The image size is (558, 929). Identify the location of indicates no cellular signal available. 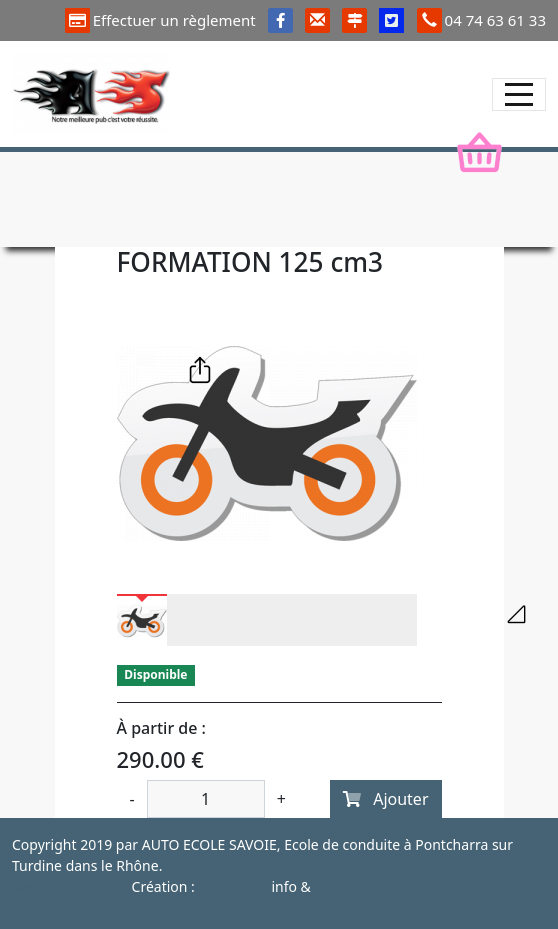
(518, 615).